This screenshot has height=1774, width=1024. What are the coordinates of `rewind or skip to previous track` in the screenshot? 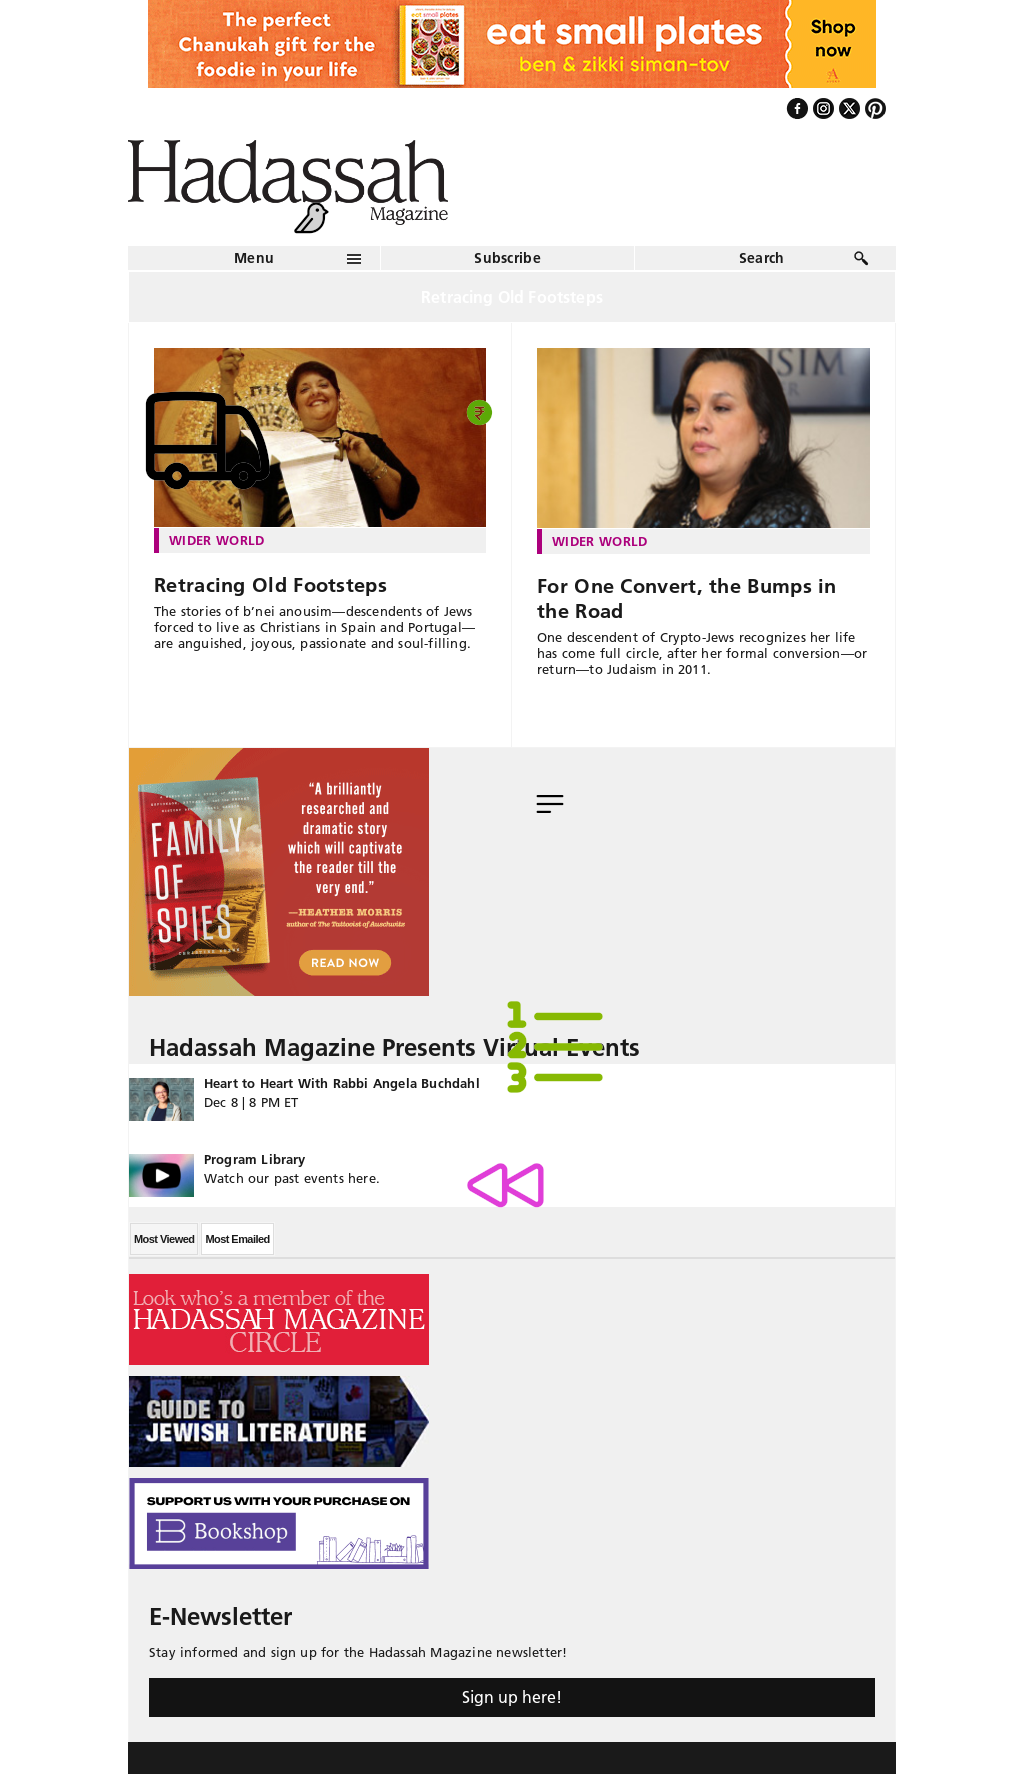 It's located at (507, 1182).